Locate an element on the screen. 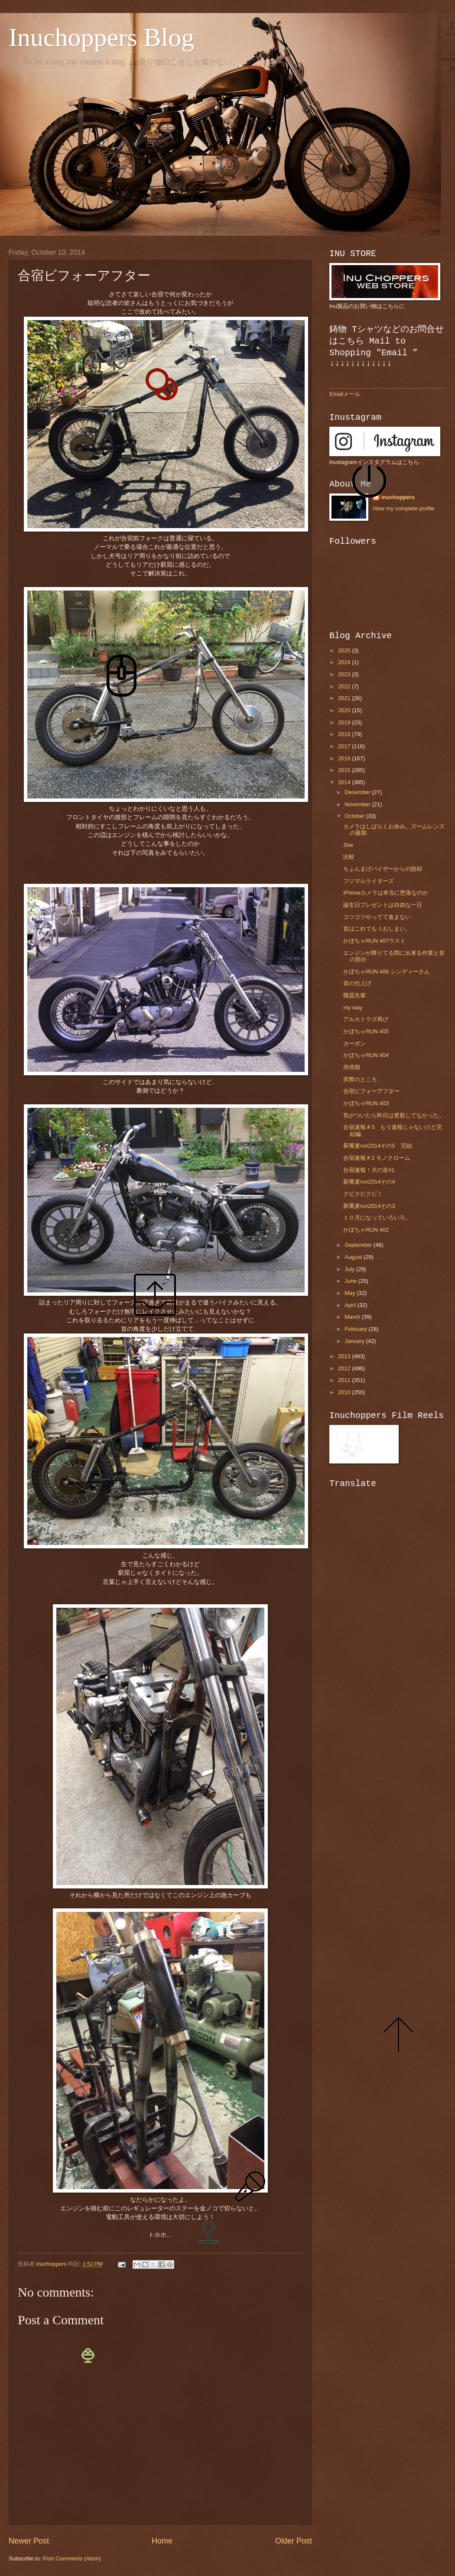 This screenshot has height=2576, width=455. indicates express or expedited shipping is located at coordinates (221, 388).